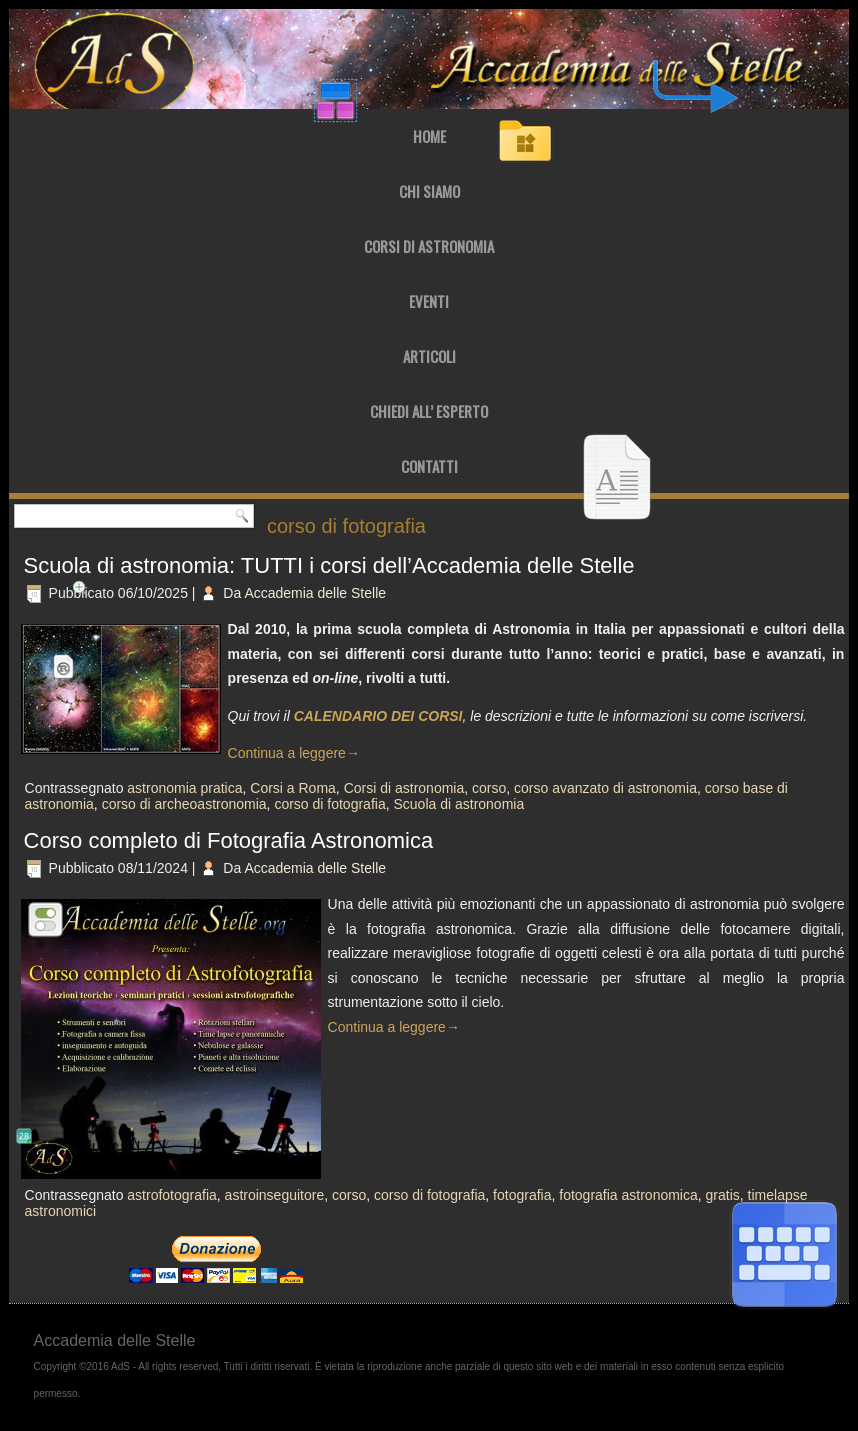 The height and width of the screenshot is (1431, 858). What do you see at coordinates (63, 666) in the screenshot?
I see `a rust programming language source file` at bounding box center [63, 666].